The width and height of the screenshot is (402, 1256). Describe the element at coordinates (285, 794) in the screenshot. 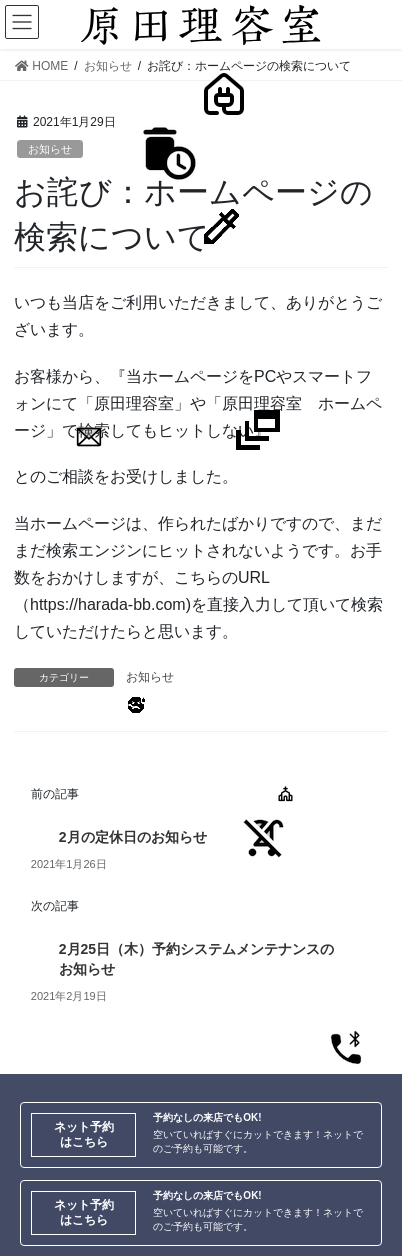

I see `view nearby churches or places of worship` at that location.